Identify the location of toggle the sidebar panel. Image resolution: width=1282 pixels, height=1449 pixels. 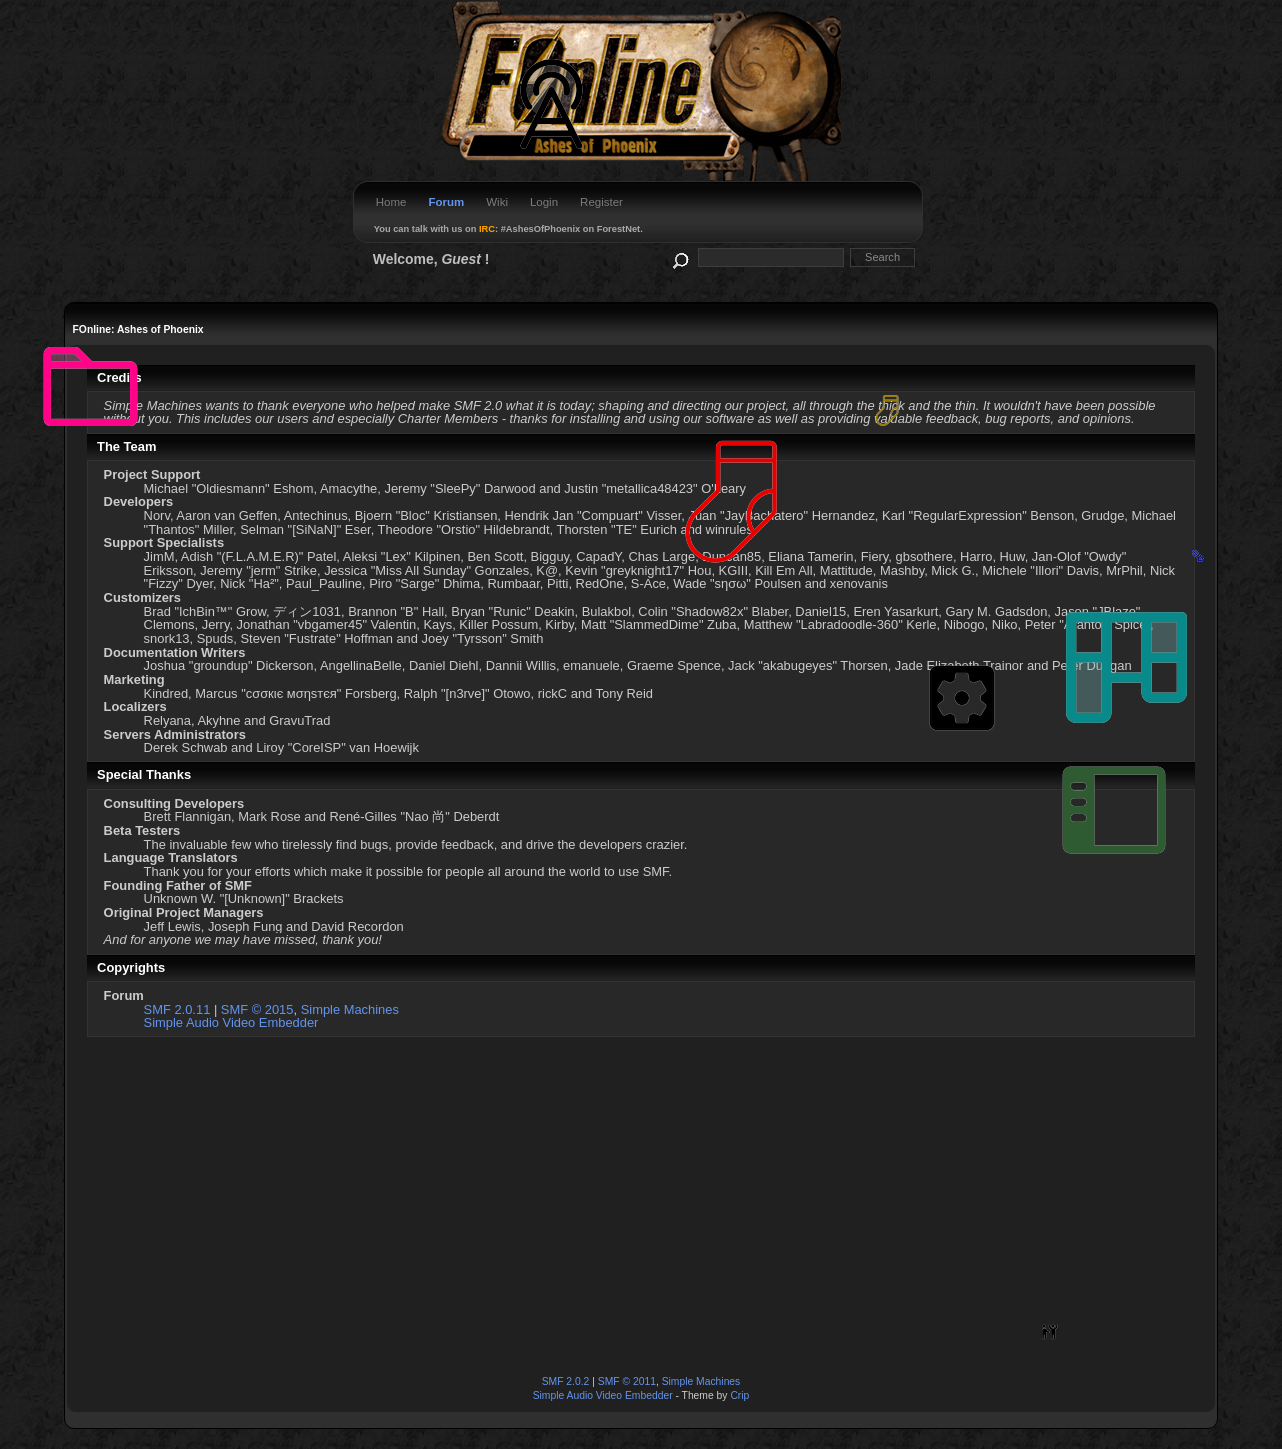
(1114, 810).